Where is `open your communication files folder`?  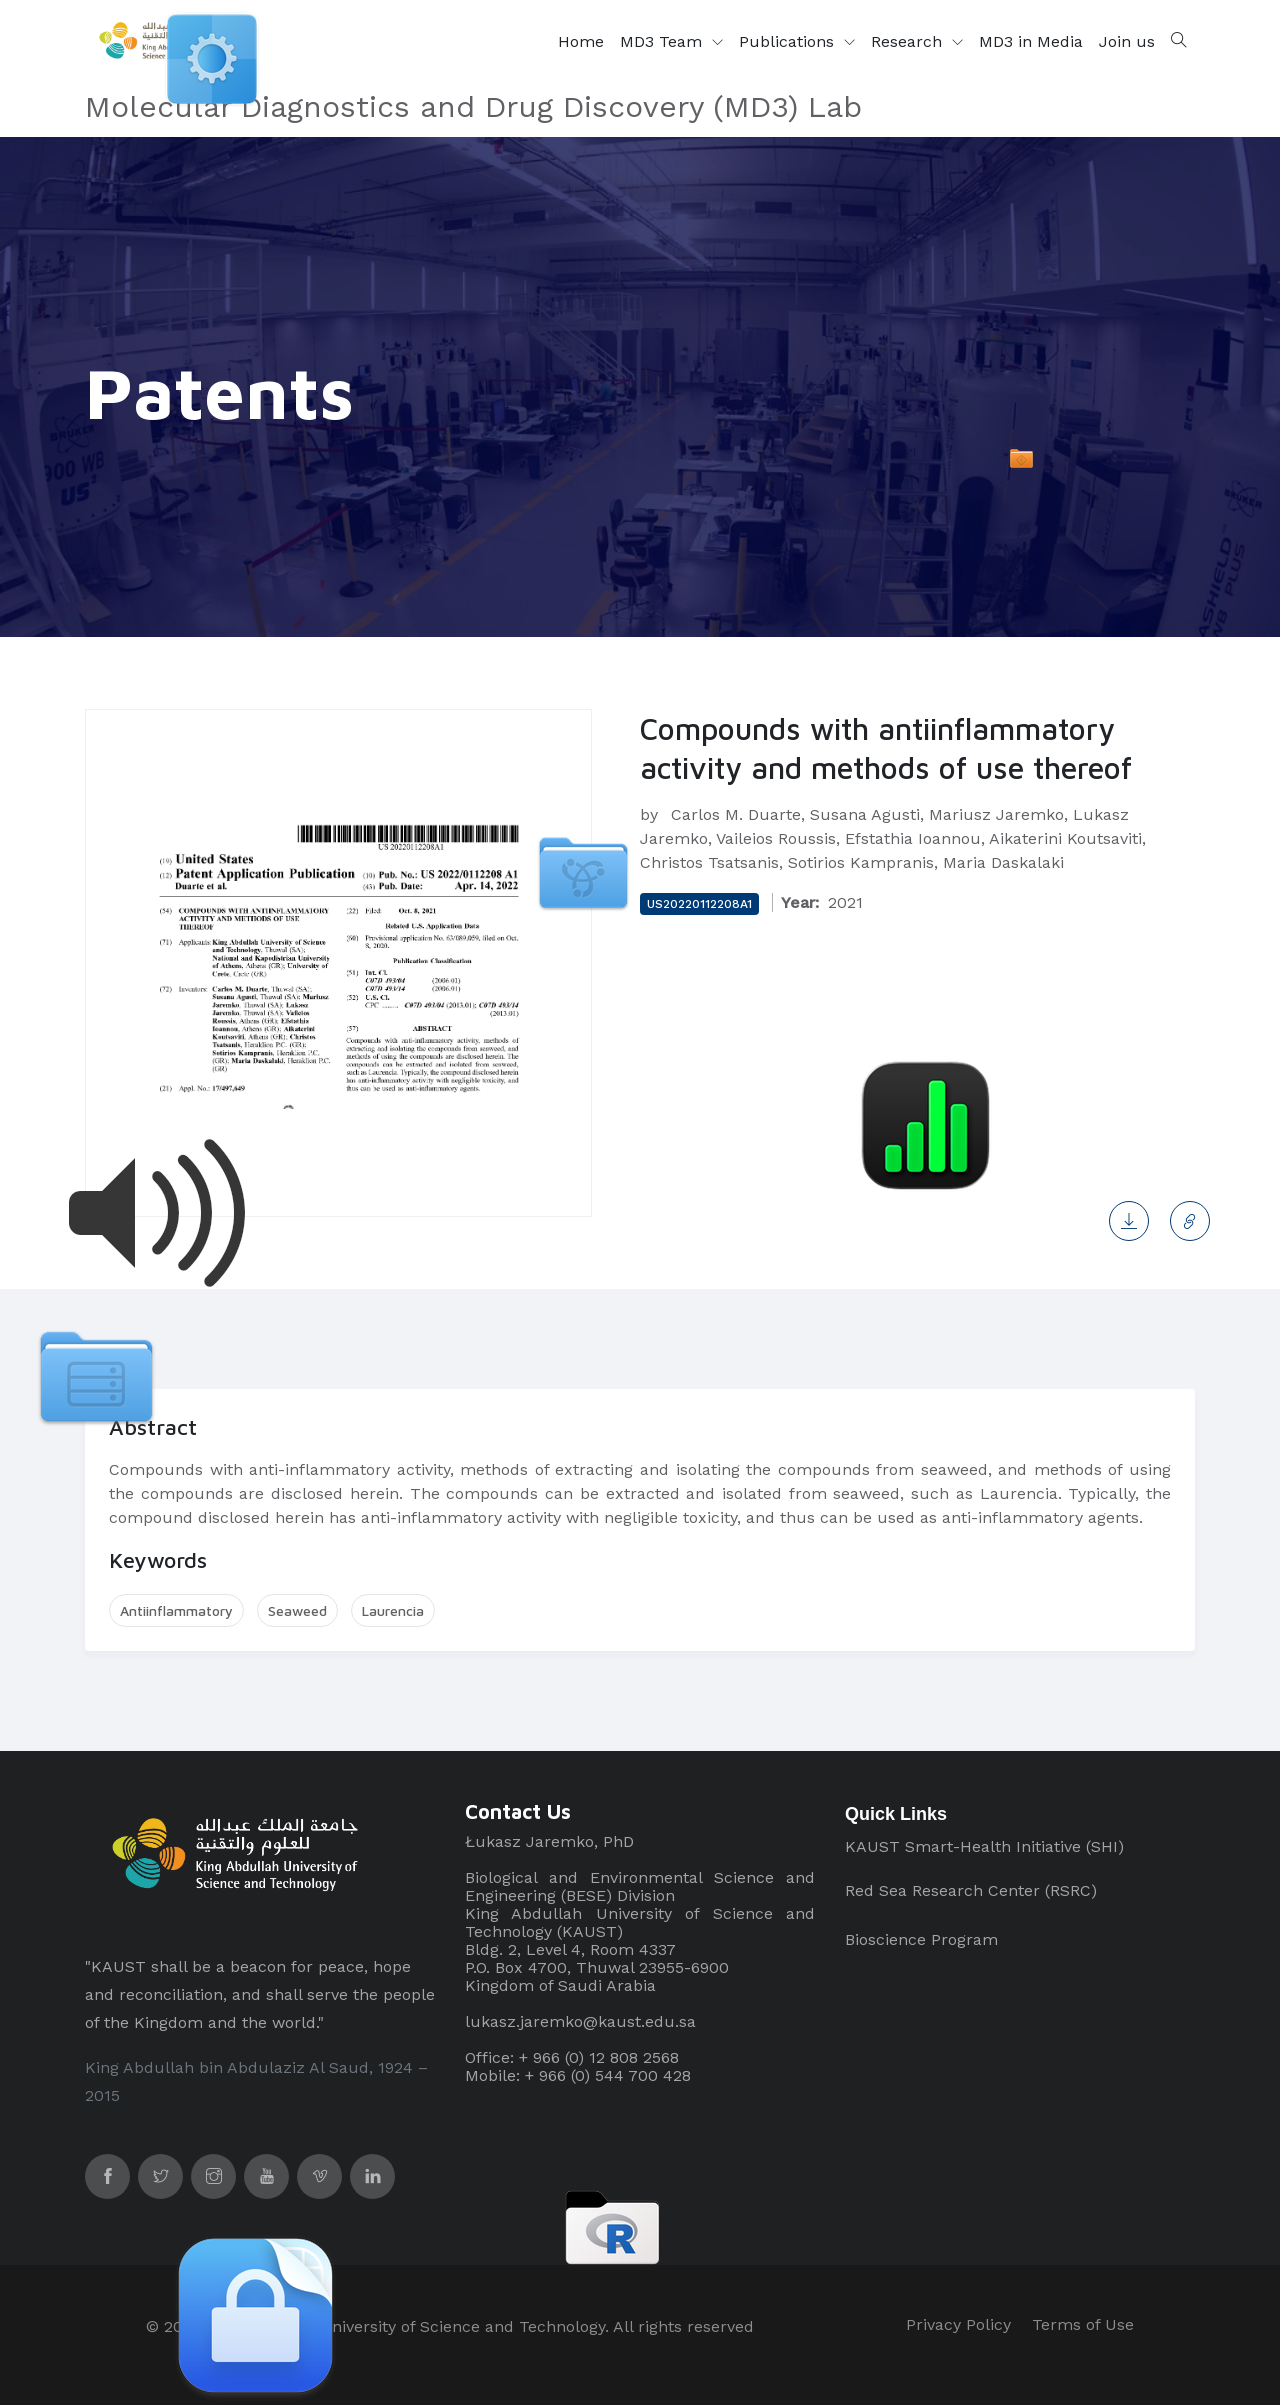 open your communication files folder is located at coordinates (583, 872).